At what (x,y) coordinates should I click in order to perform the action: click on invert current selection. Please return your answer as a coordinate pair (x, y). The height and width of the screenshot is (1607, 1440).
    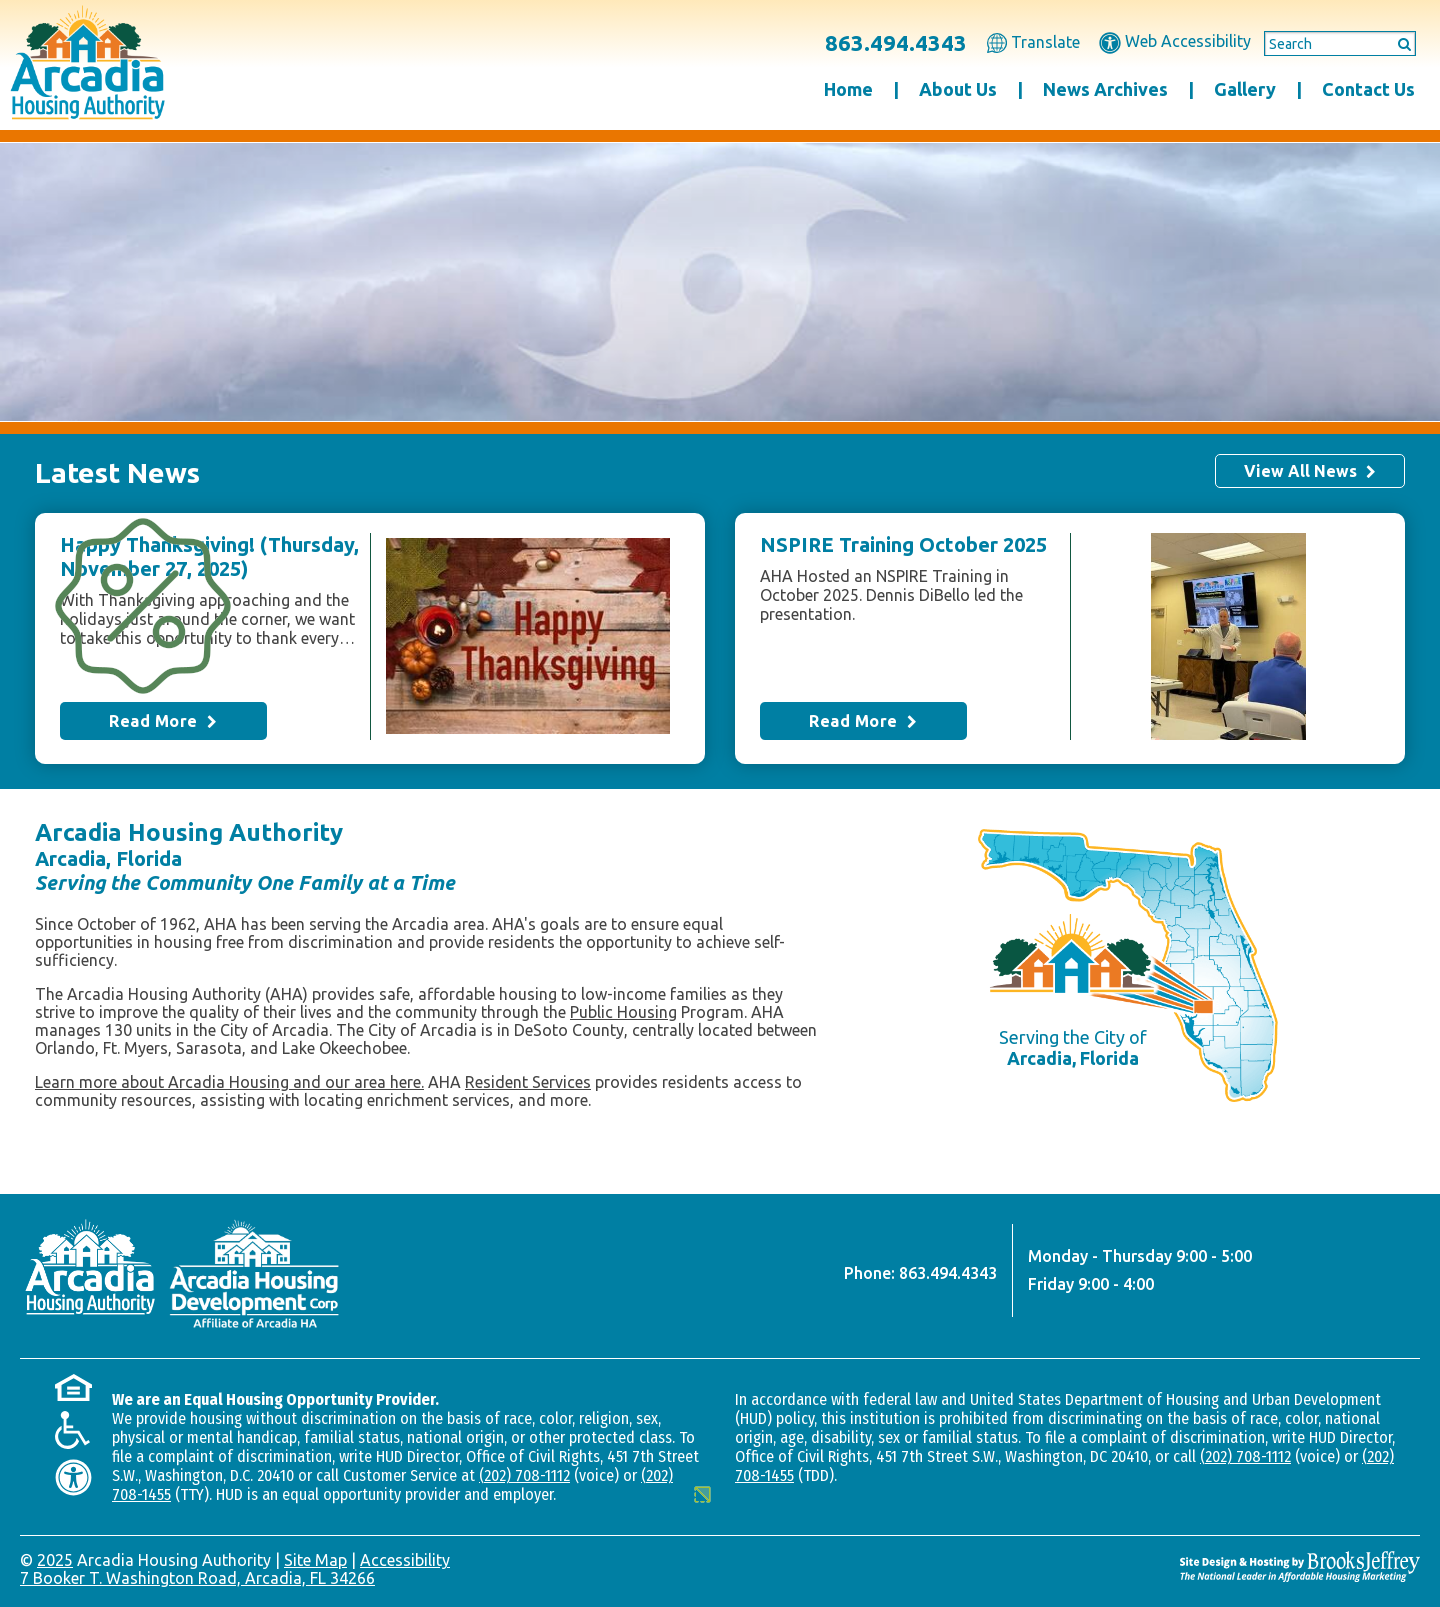
    Looking at the image, I should click on (702, 1494).